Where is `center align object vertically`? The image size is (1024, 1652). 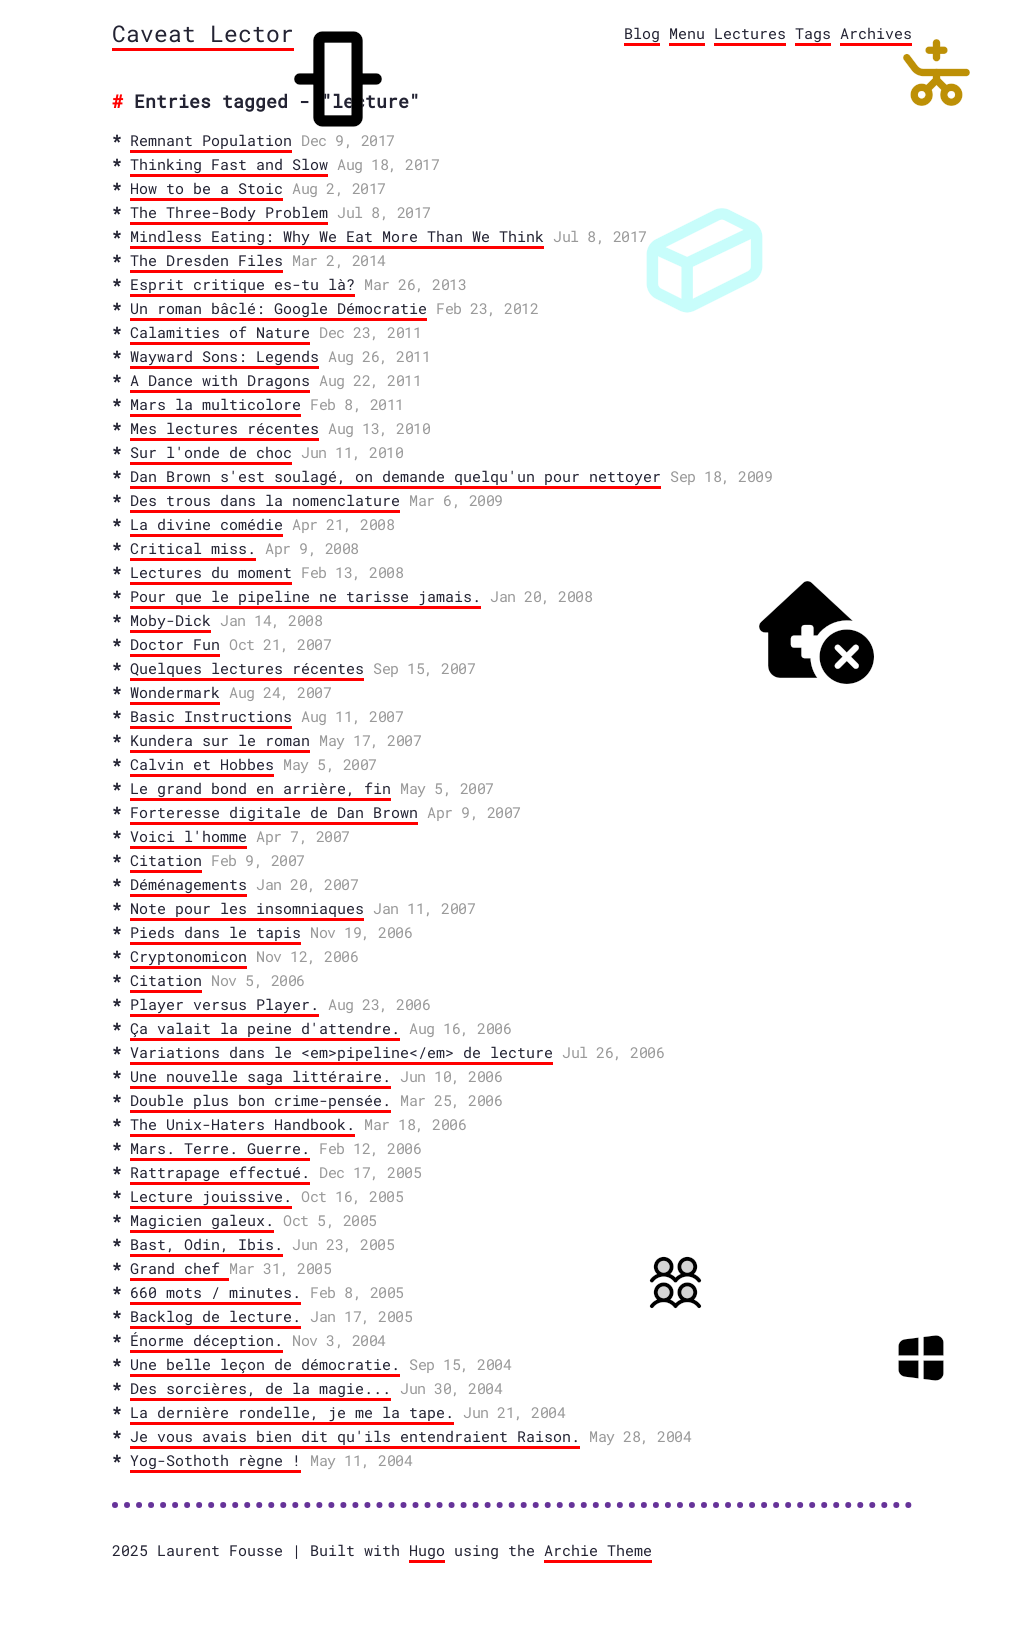 center align object vertically is located at coordinates (338, 79).